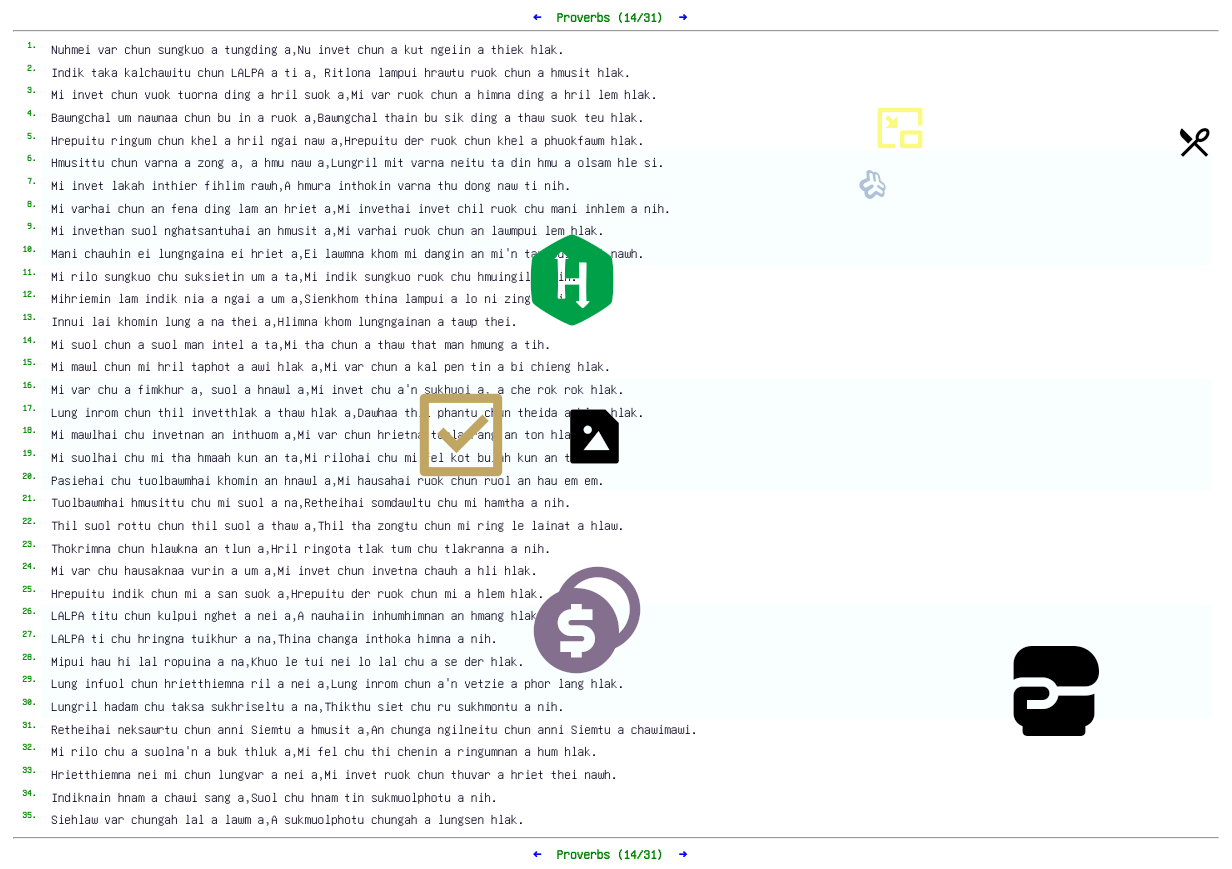  What do you see at coordinates (461, 435) in the screenshot?
I see `a selected or completed checkbox` at bounding box center [461, 435].